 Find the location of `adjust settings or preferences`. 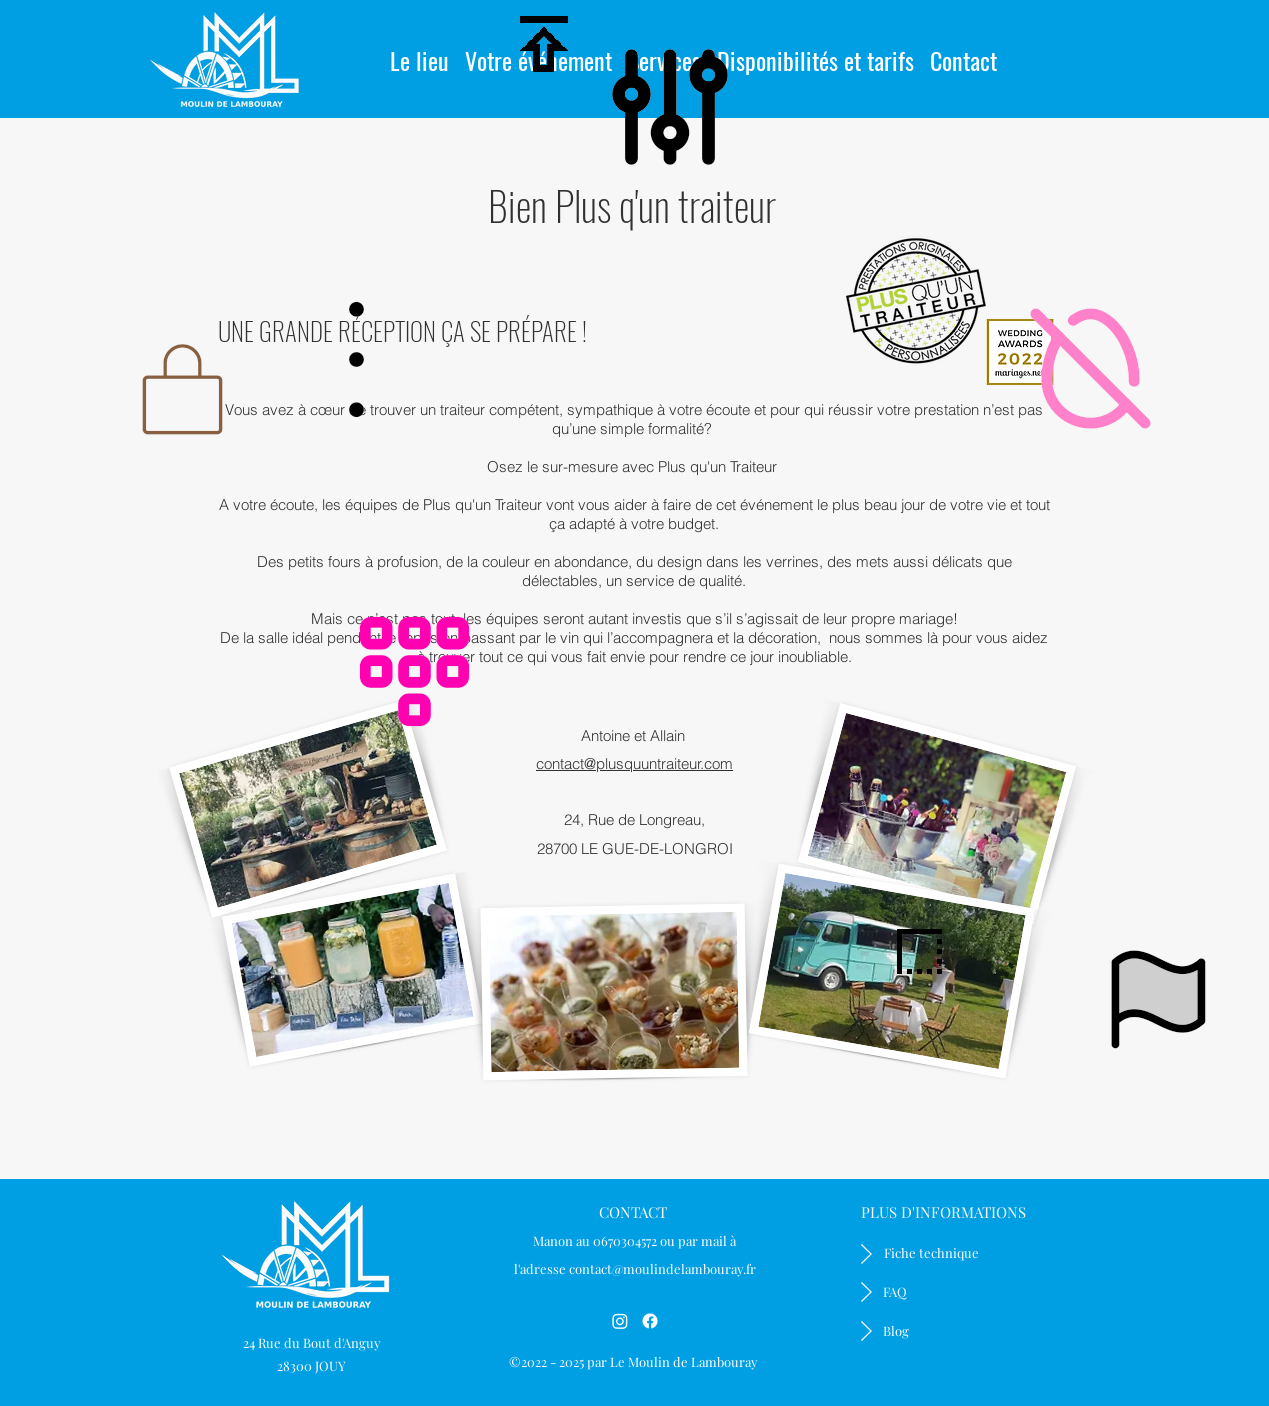

adjust settings or preferences is located at coordinates (670, 107).